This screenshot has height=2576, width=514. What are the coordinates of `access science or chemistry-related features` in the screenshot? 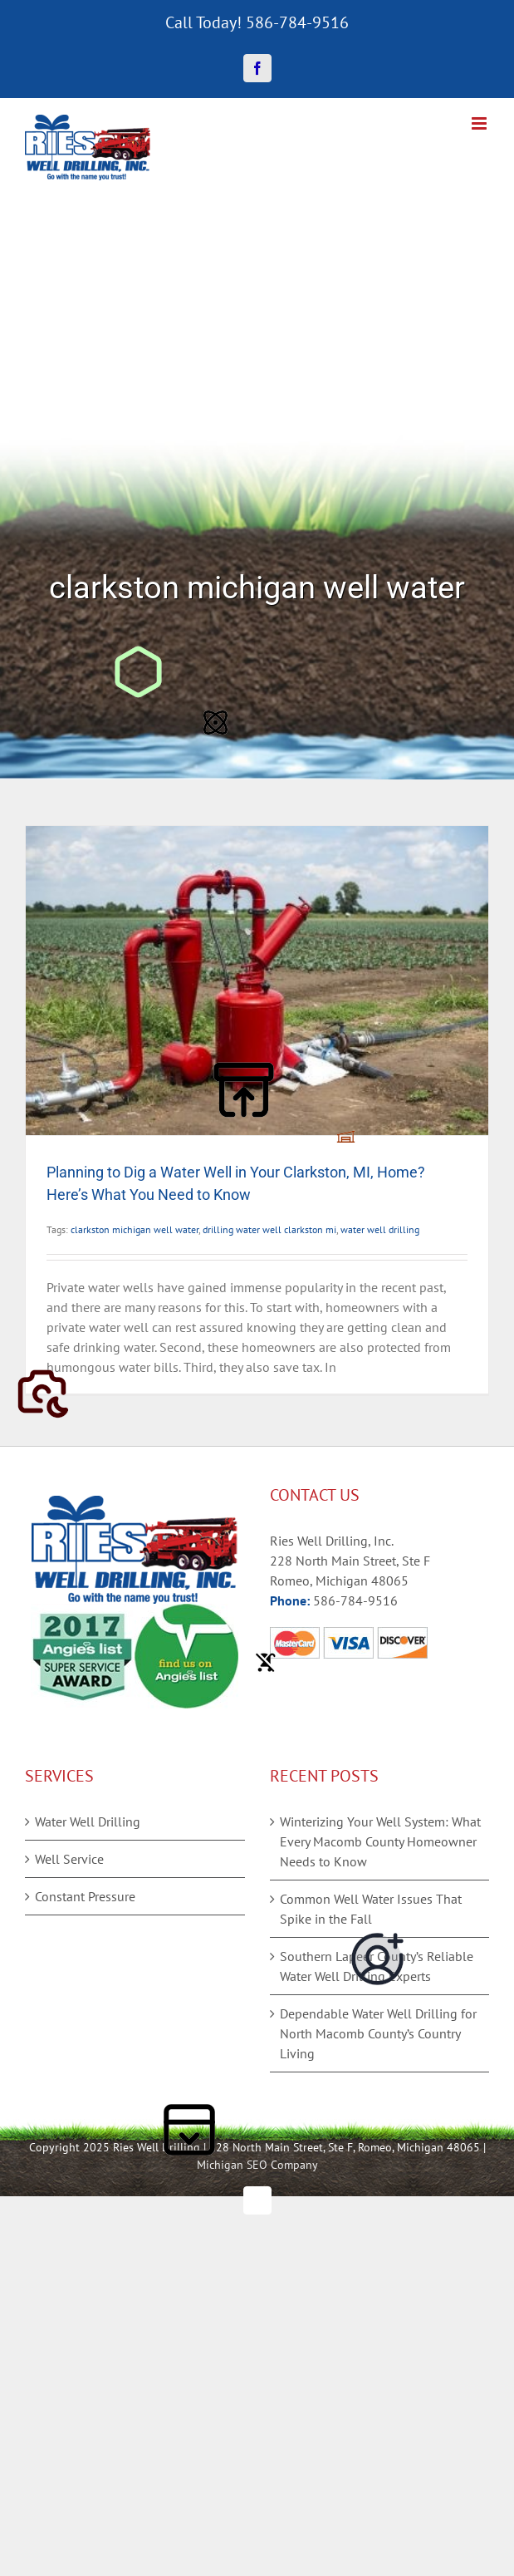 It's located at (215, 722).